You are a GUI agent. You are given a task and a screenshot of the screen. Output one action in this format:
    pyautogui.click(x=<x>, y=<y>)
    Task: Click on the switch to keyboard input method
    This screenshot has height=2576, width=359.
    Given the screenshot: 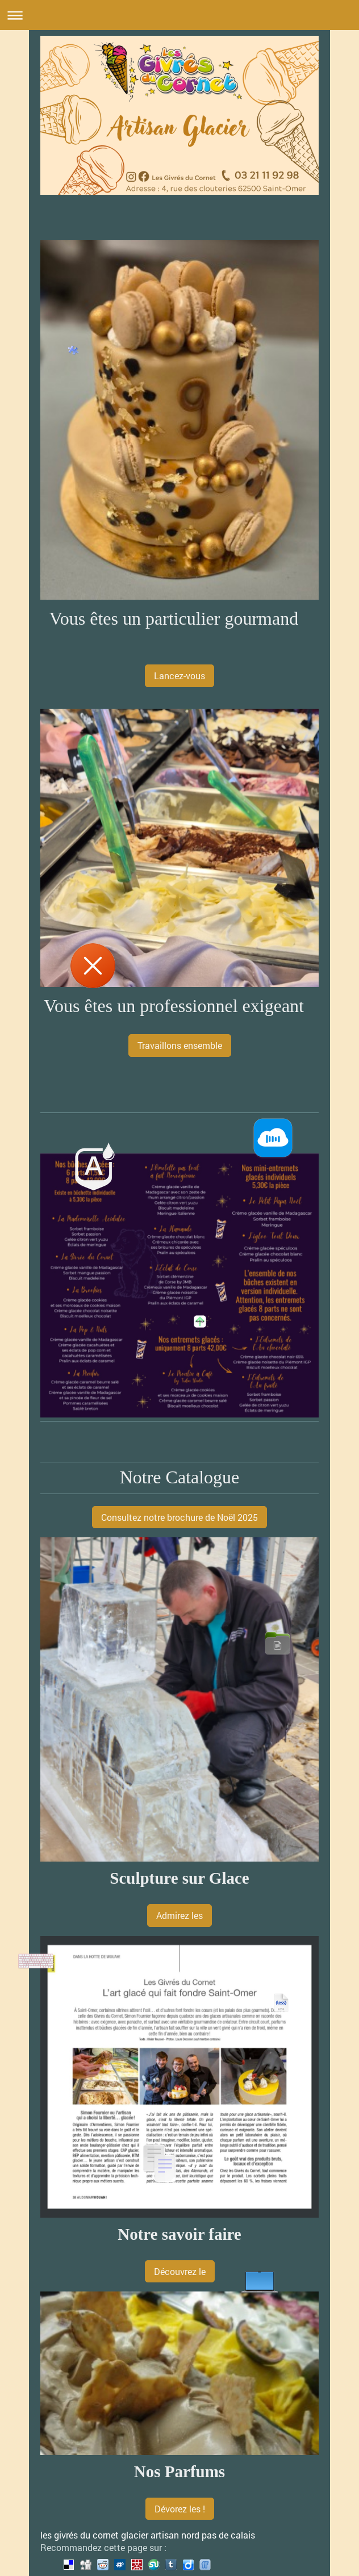 What is the action you would take?
    pyautogui.click(x=95, y=1166)
    